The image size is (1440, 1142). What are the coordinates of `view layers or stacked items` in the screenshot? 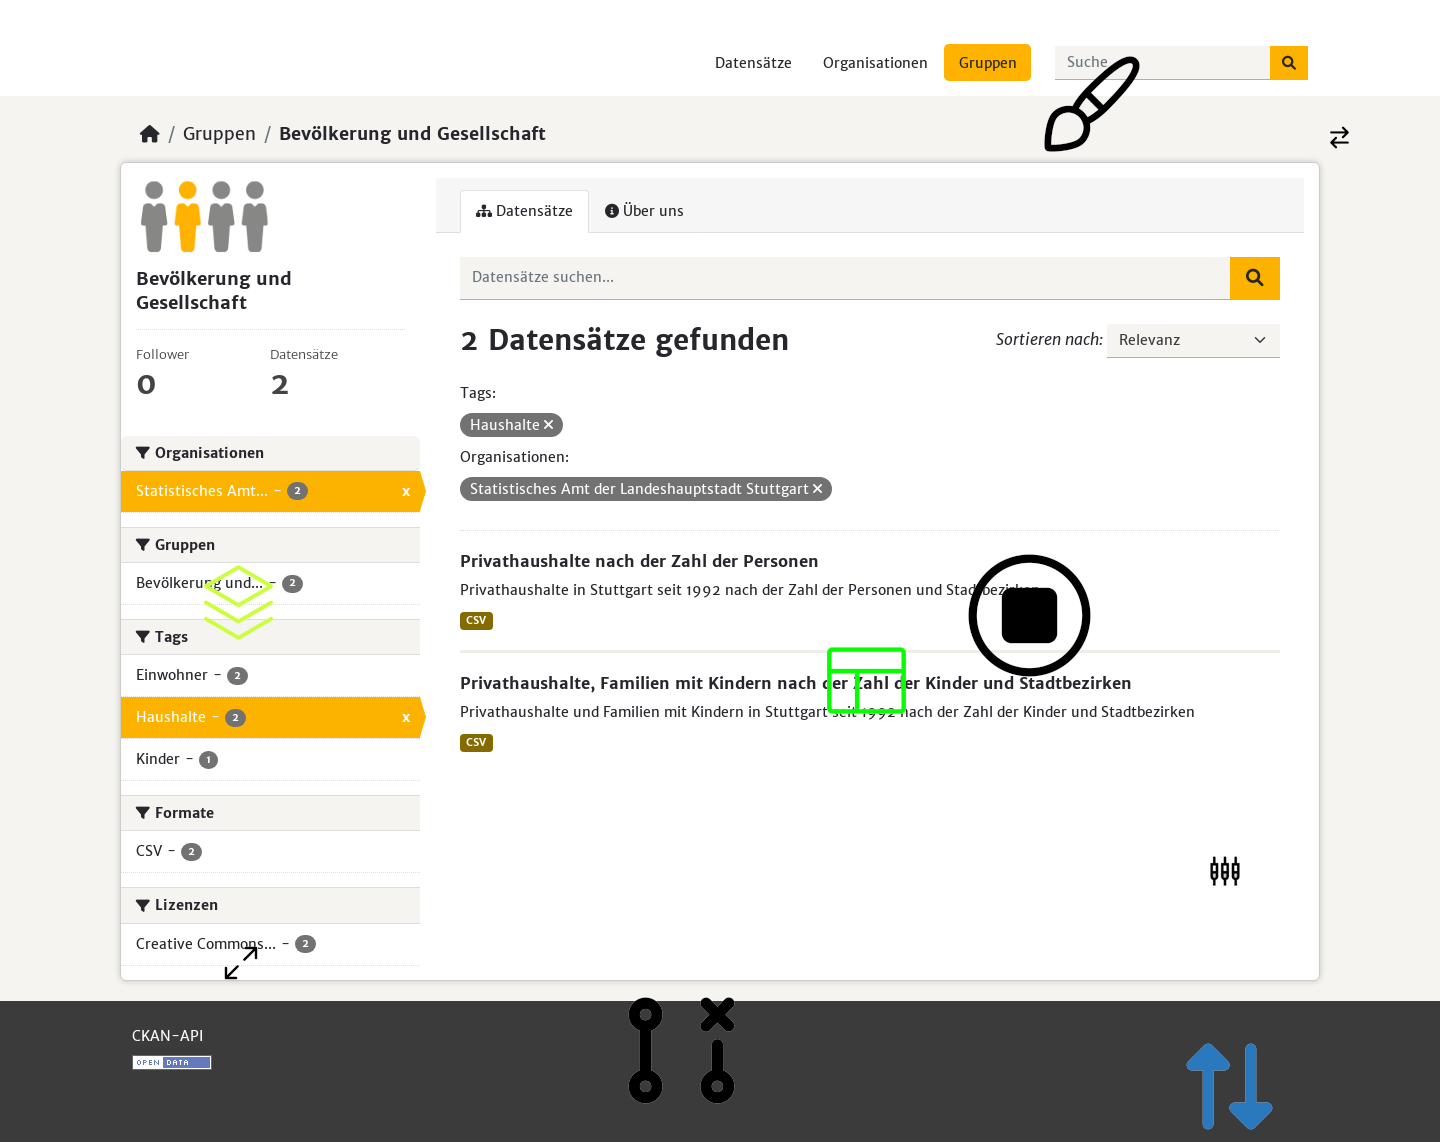 It's located at (238, 602).